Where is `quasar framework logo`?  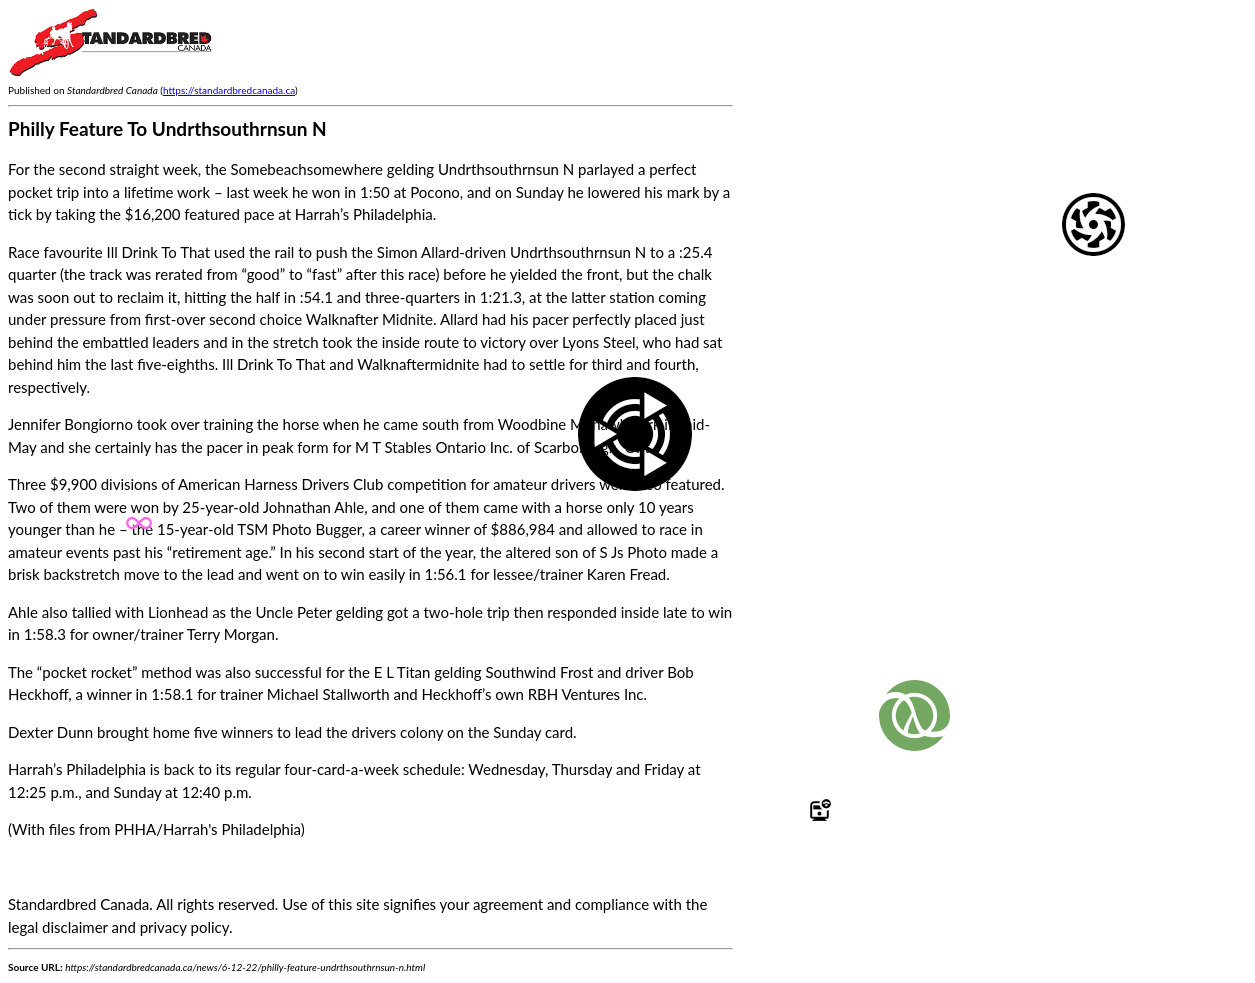
quasar framework logo is located at coordinates (1093, 224).